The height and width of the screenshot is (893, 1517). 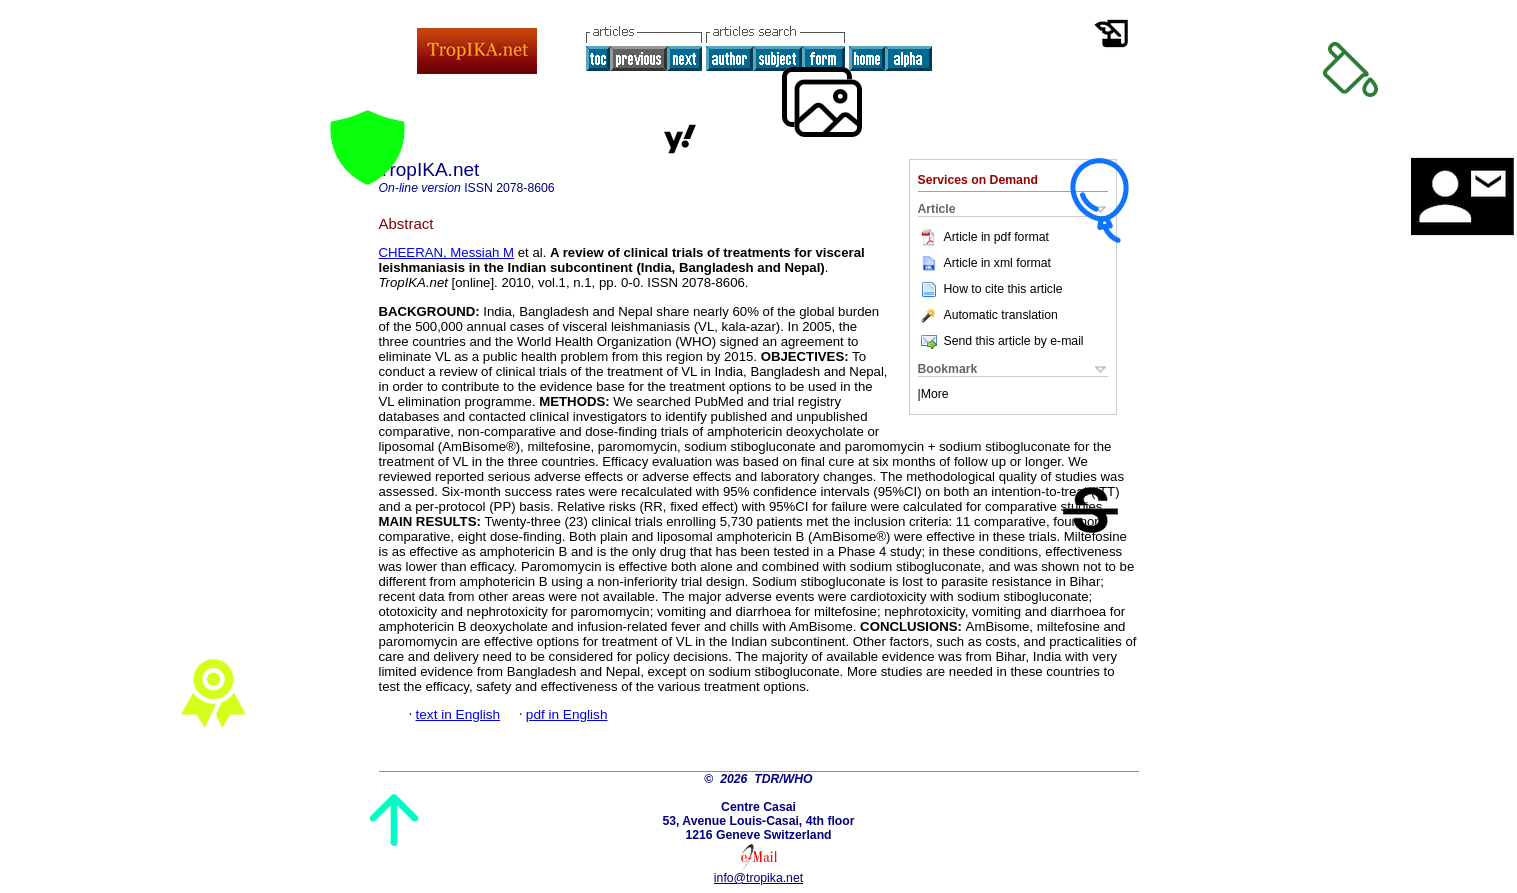 What do you see at coordinates (680, 139) in the screenshot?
I see `open Yahoo app or website` at bounding box center [680, 139].